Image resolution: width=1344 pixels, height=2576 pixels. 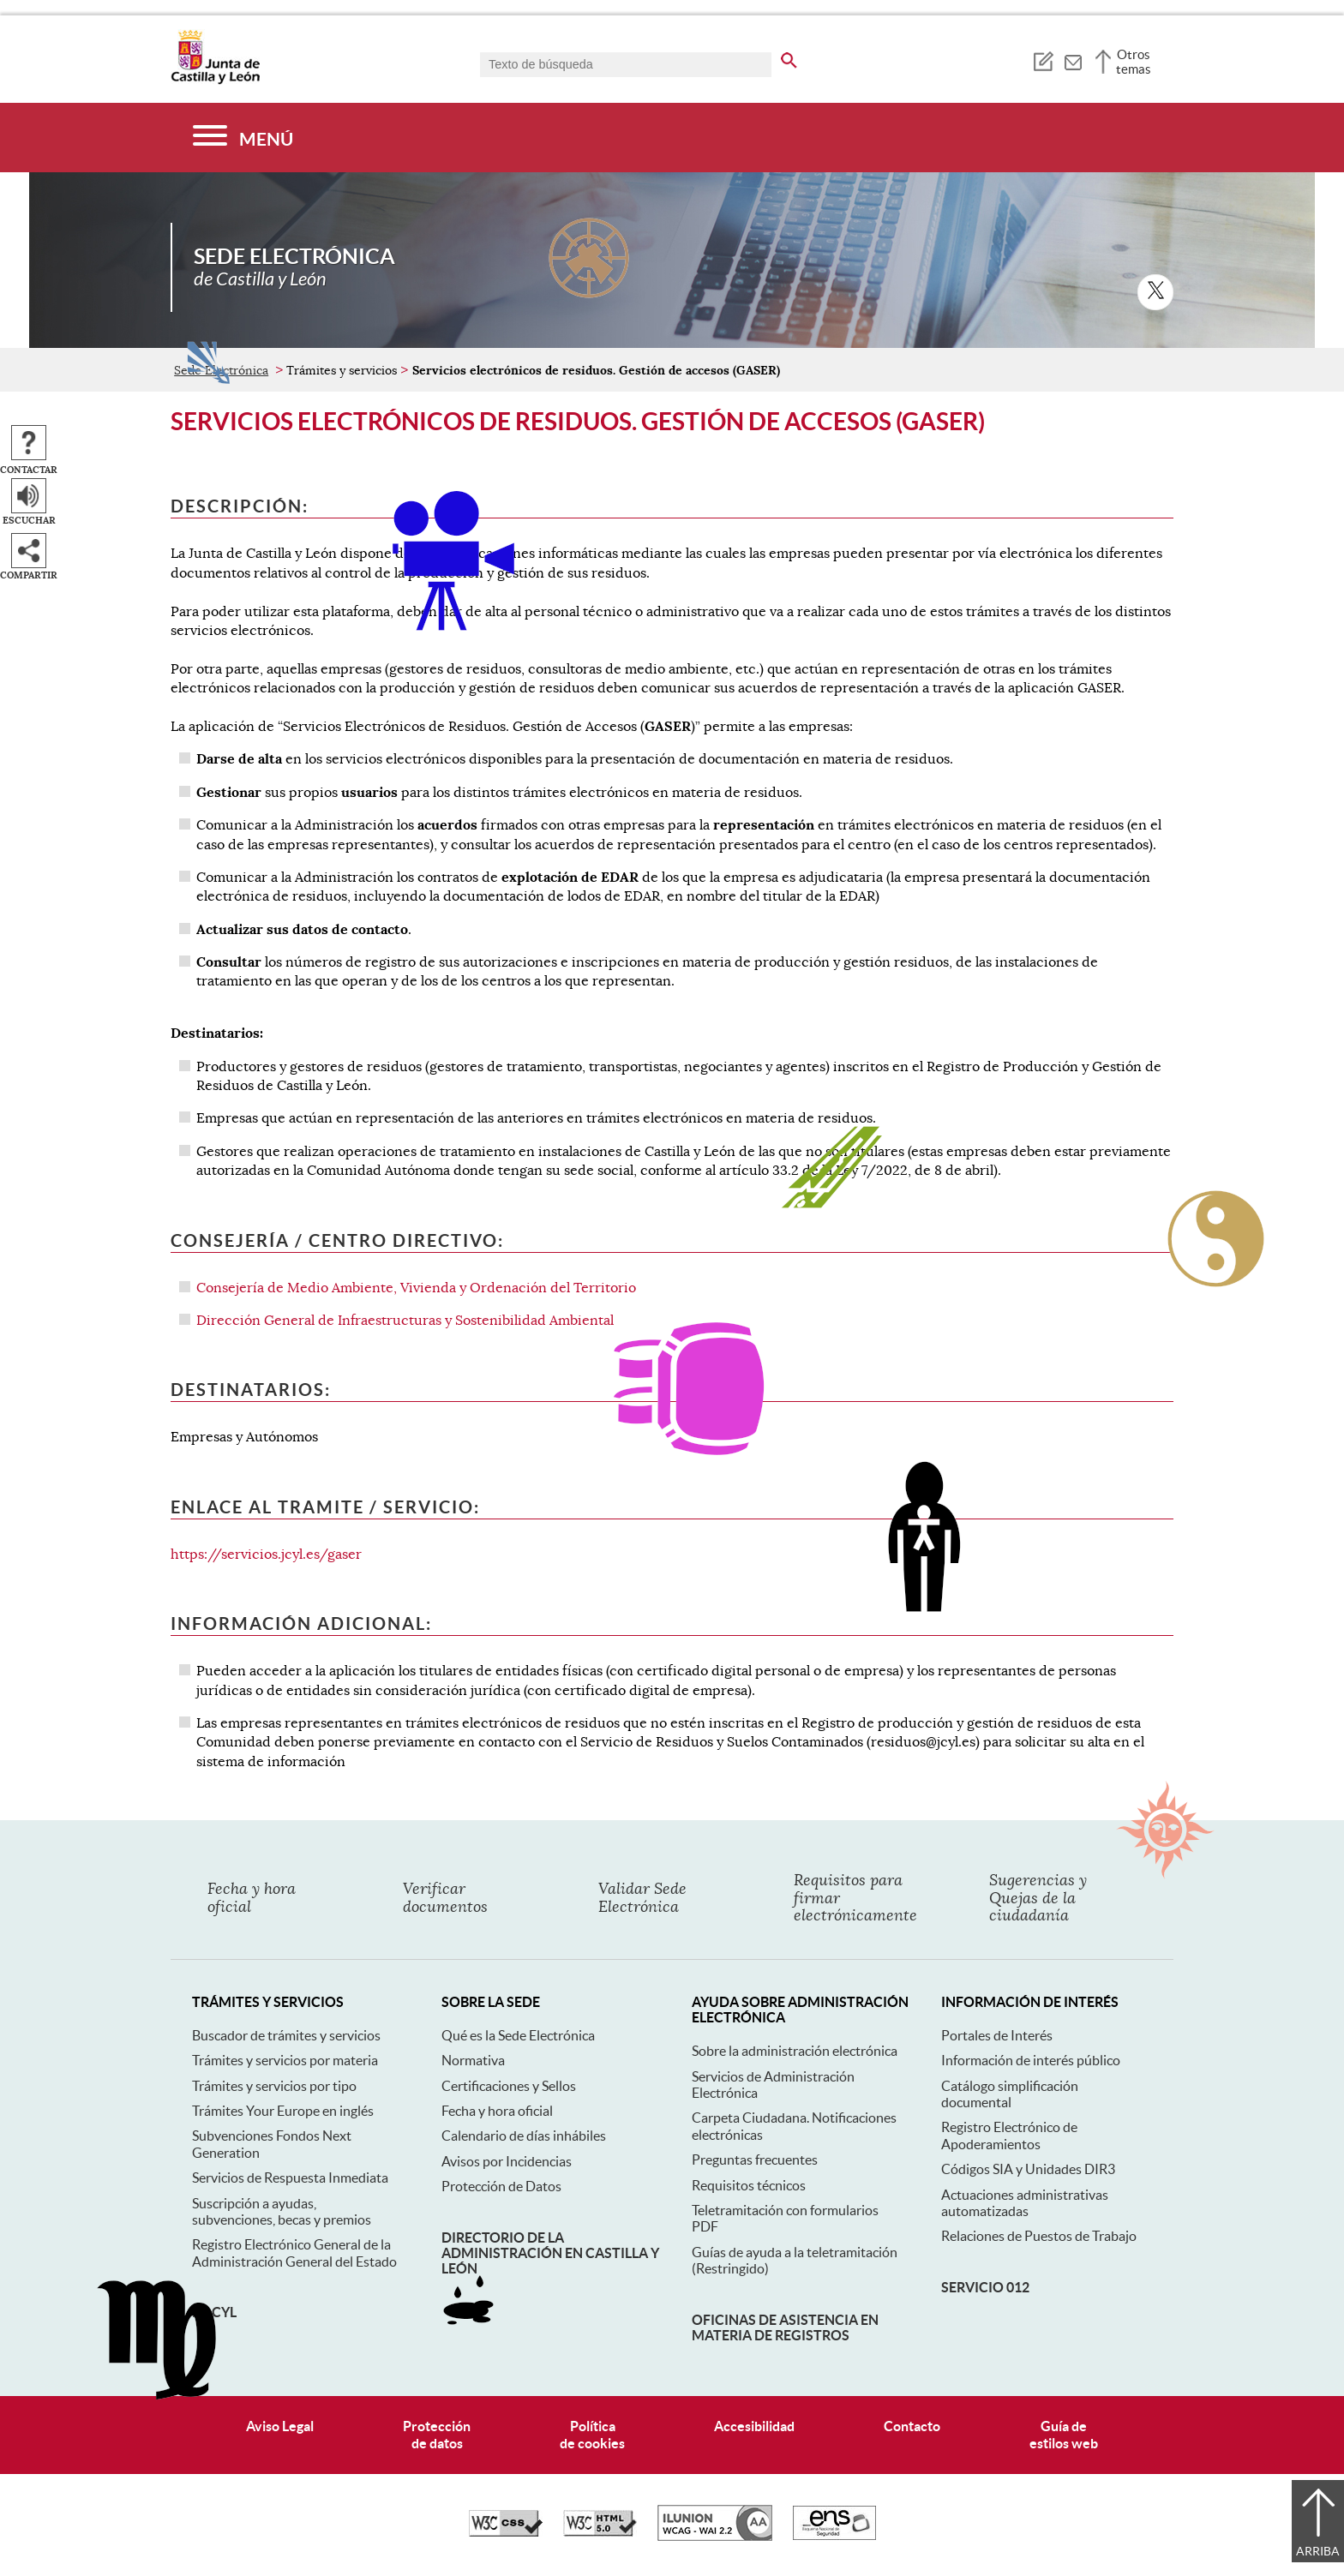 What do you see at coordinates (831, 1167) in the screenshot?
I see `wooden planks or lumber resource in a crafting game` at bounding box center [831, 1167].